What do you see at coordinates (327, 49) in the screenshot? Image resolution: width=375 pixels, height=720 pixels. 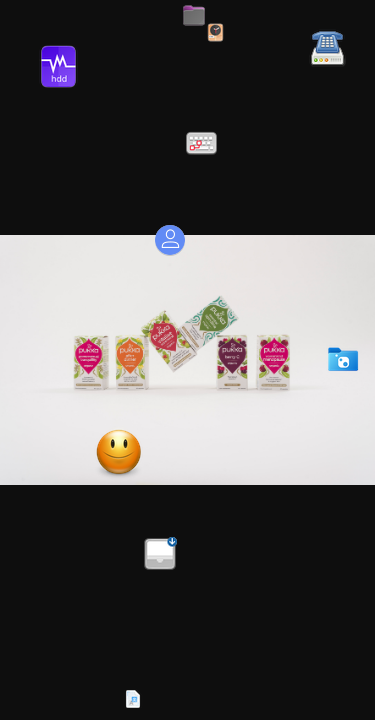 I see `access modem or dial-up network settings` at bounding box center [327, 49].